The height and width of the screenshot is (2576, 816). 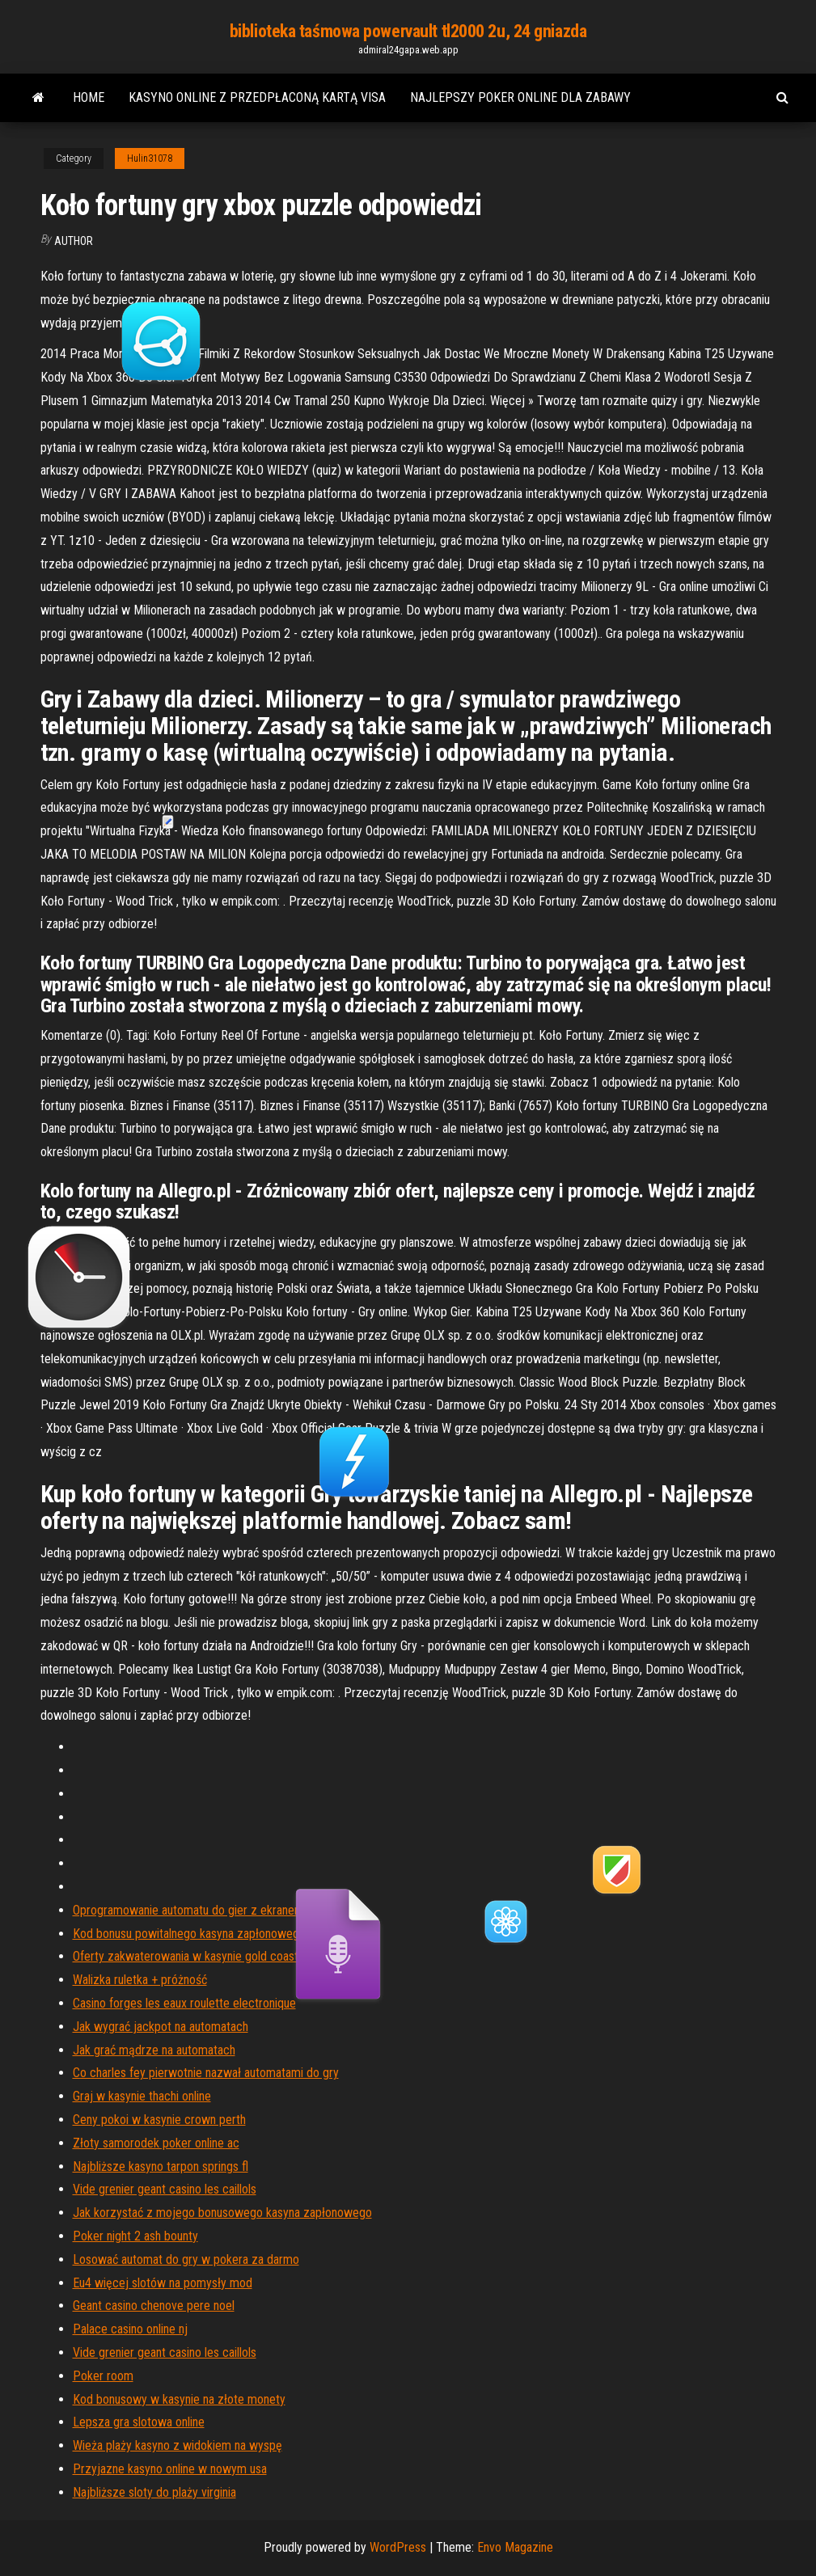 What do you see at coordinates (505, 1922) in the screenshot?
I see `open desktop wallpaper settings` at bounding box center [505, 1922].